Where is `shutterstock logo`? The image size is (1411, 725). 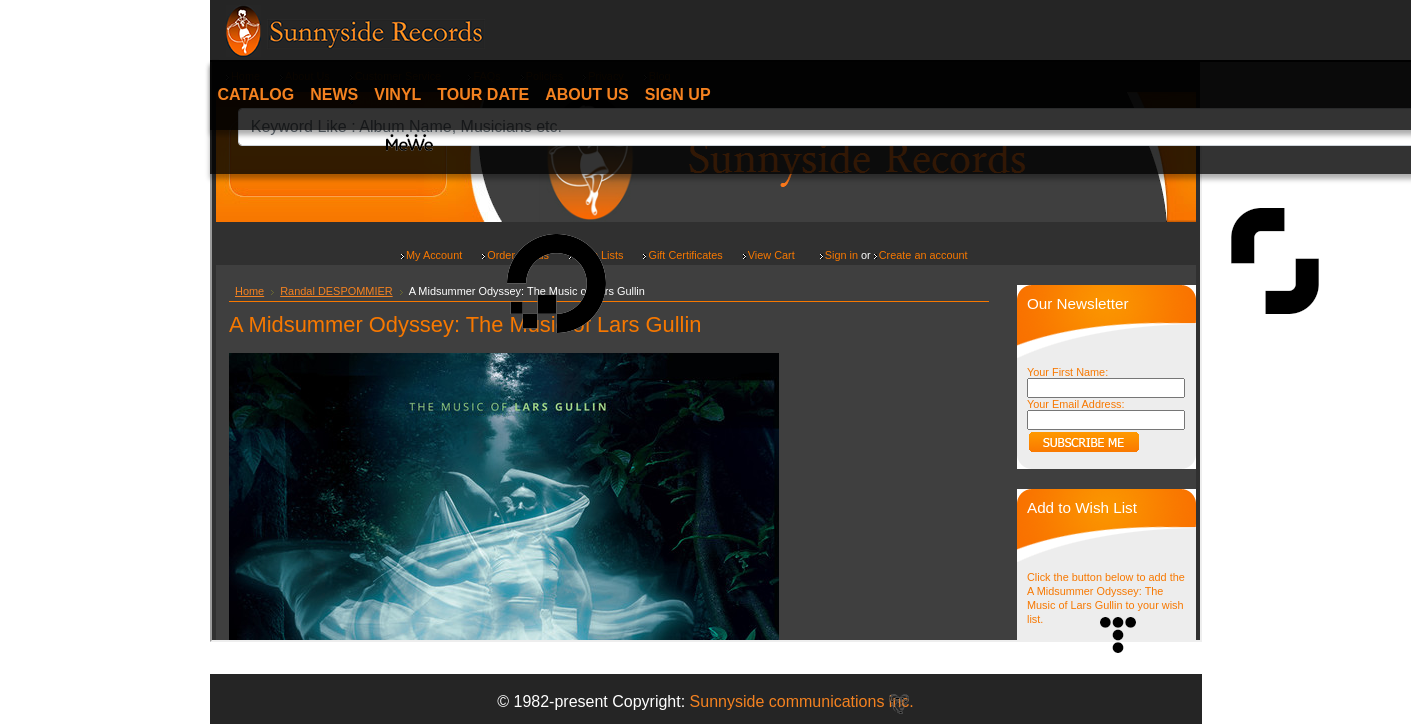 shutterstock logo is located at coordinates (1275, 261).